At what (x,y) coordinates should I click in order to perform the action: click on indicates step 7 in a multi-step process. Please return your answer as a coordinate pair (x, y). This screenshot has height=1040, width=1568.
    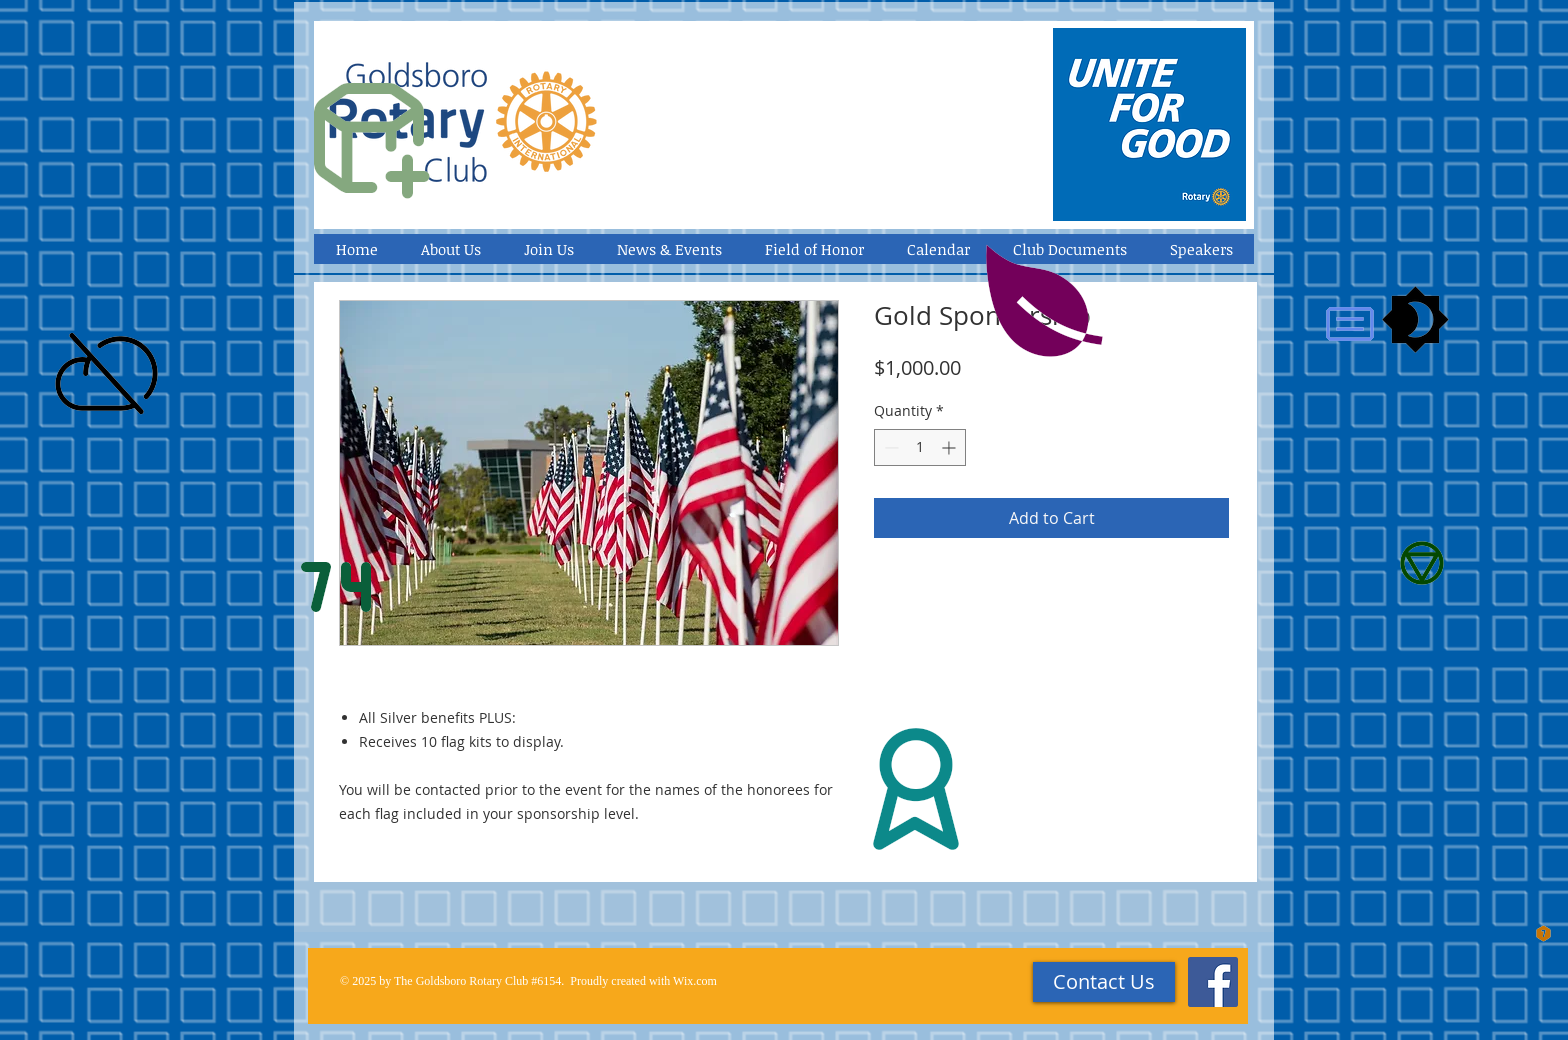
    Looking at the image, I should click on (1543, 933).